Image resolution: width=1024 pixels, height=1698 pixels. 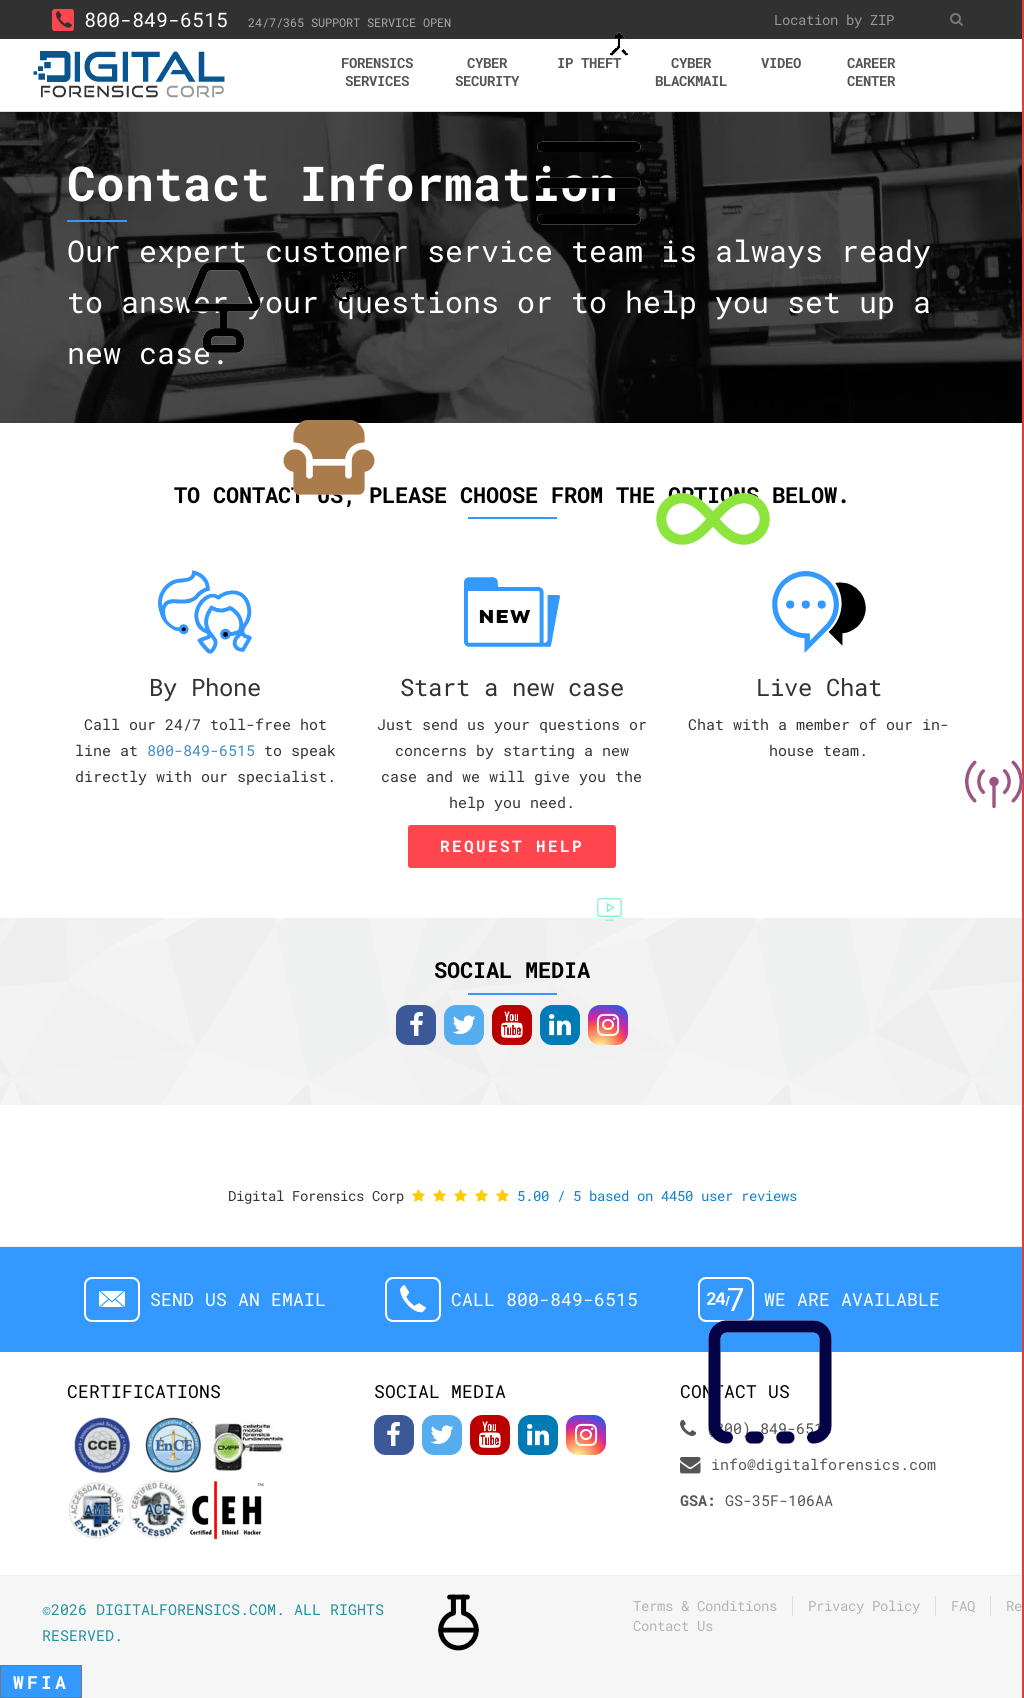 What do you see at coordinates (770, 1382) in the screenshot?
I see `indicates a container with a collapsible or expandable bottom section` at bounding box center [770, 1382].